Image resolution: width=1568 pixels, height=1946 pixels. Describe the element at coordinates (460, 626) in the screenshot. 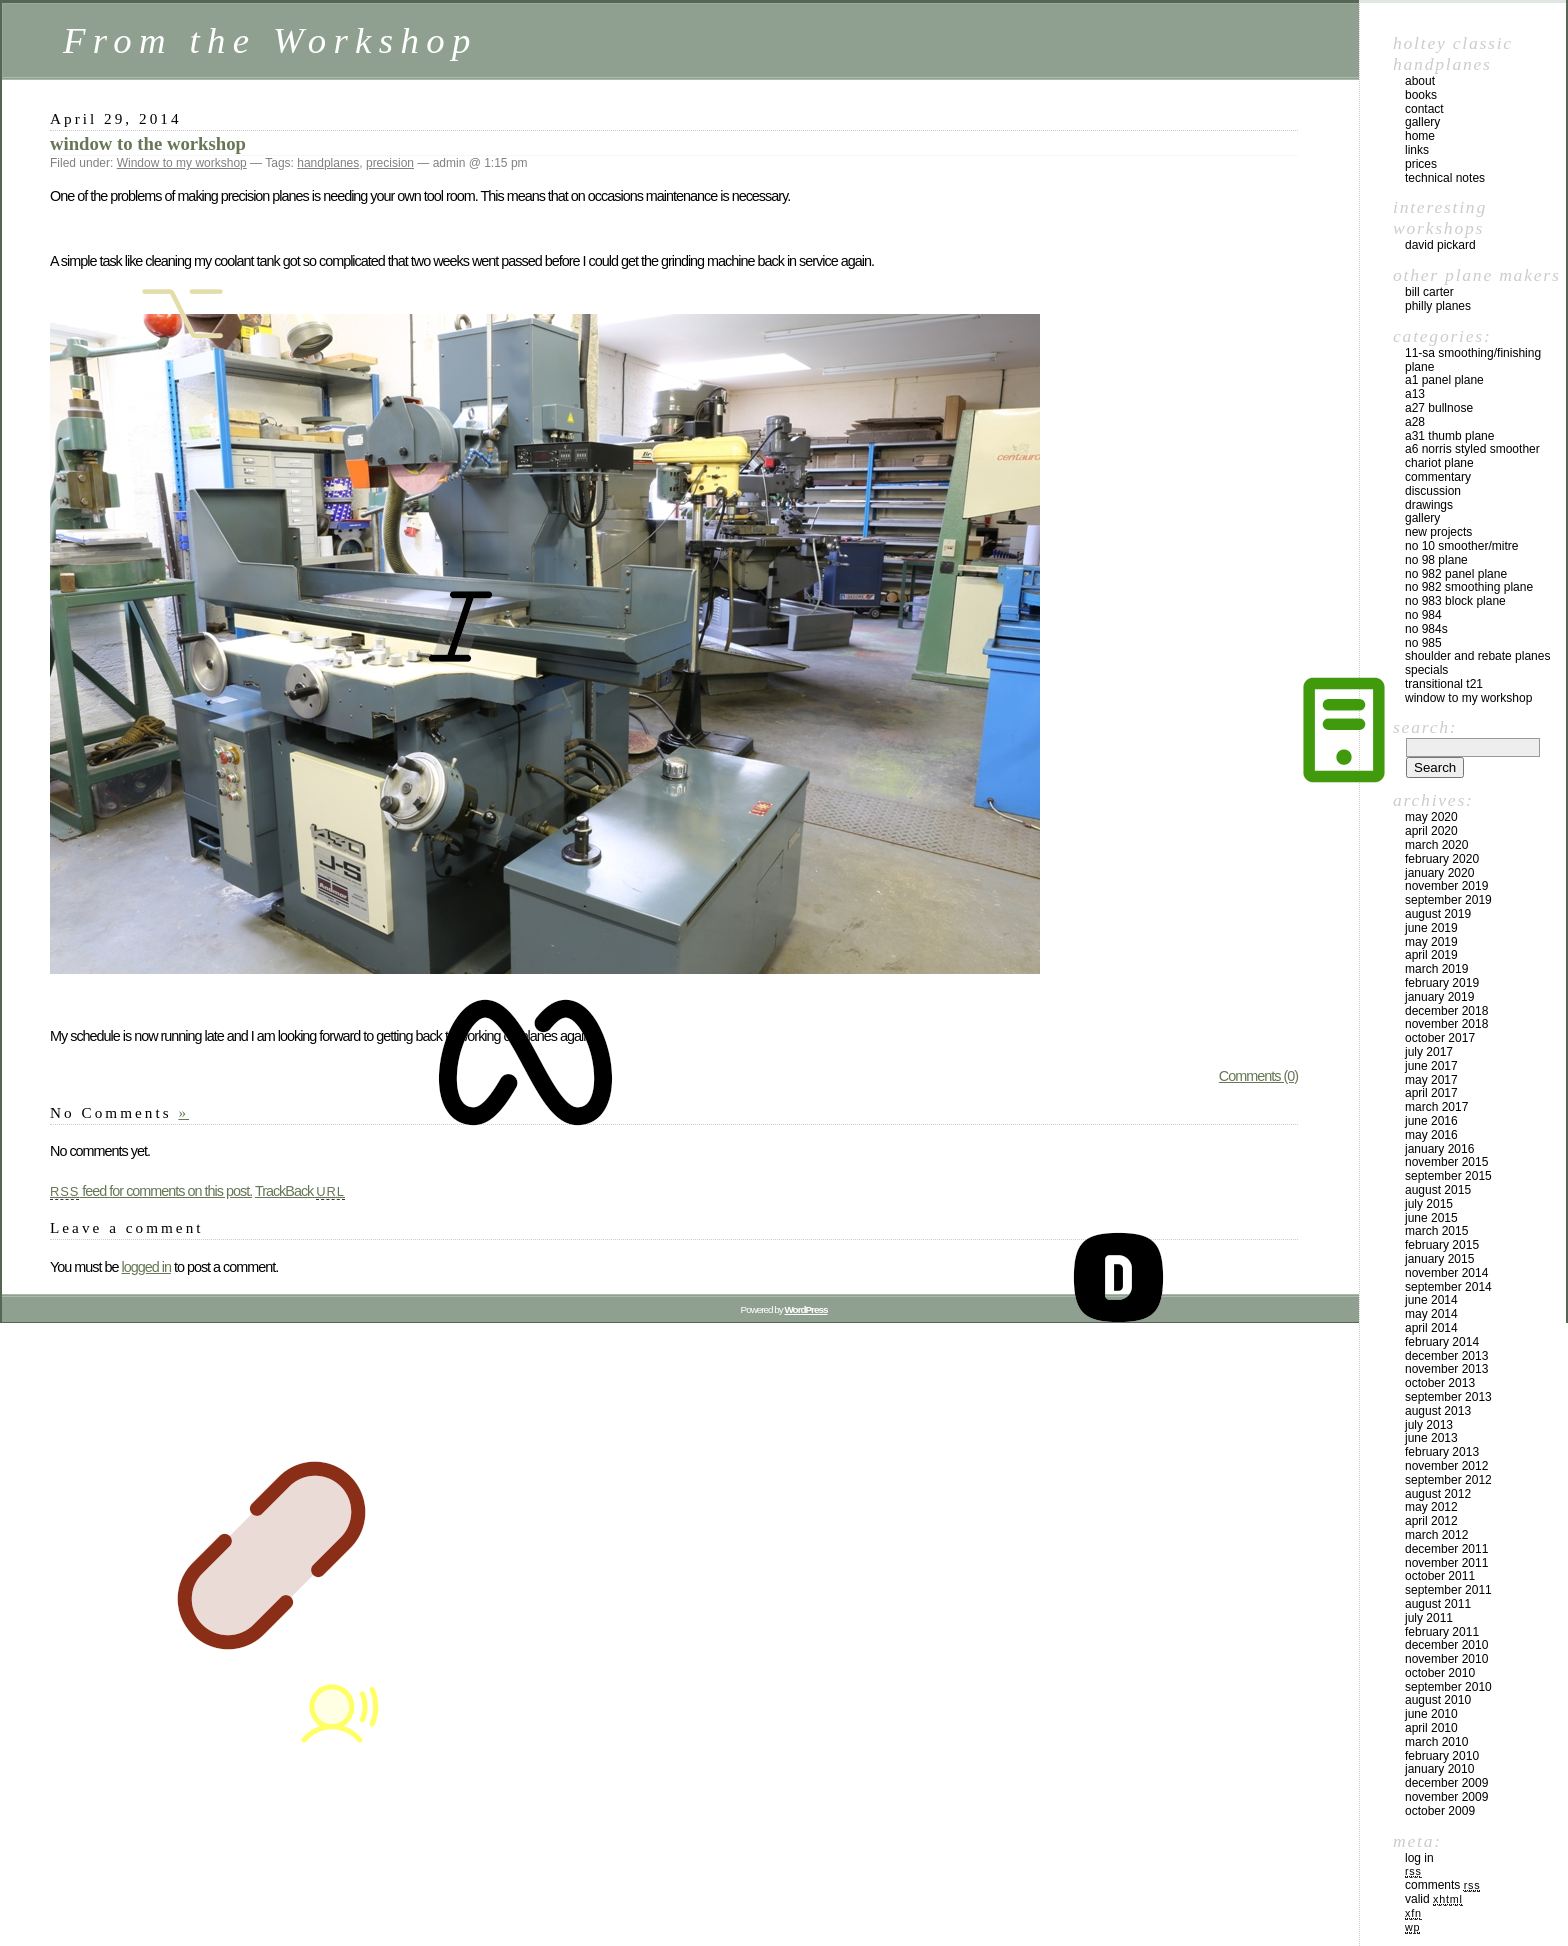

I see `apply italic formatting to selected text` at that location.